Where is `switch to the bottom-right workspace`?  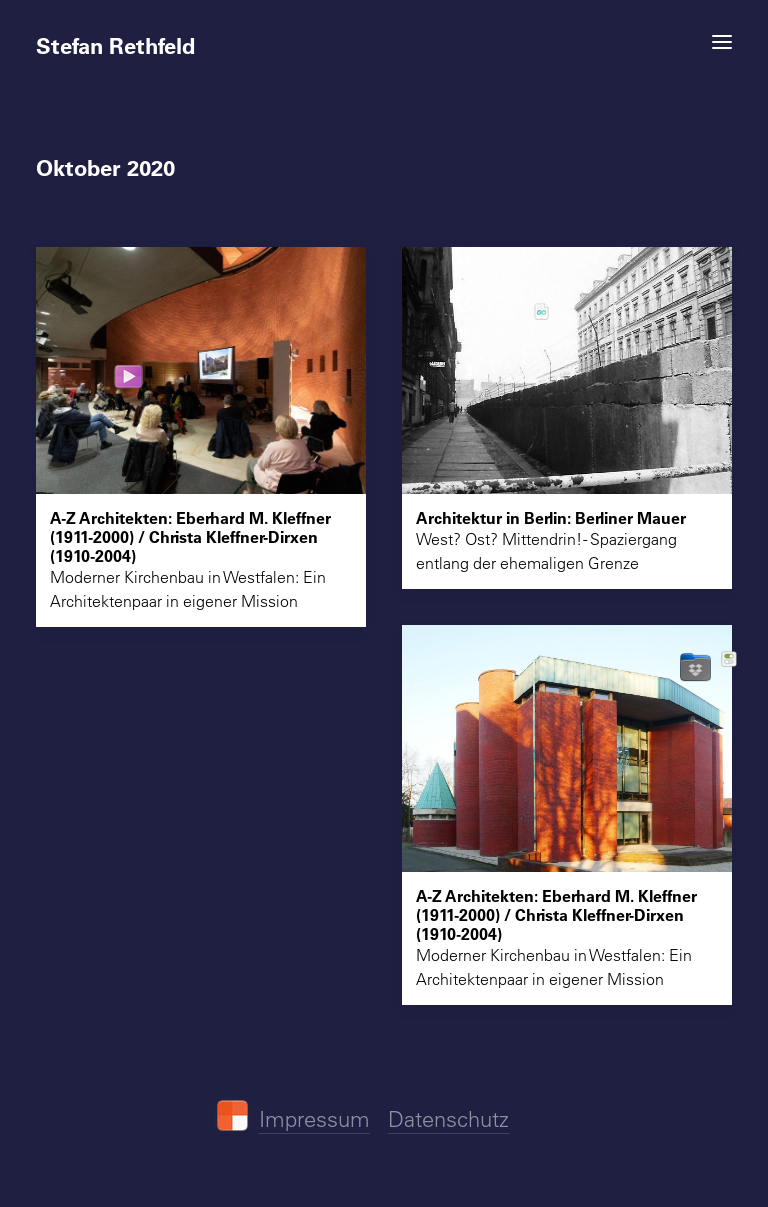
switch to the bottom-right workspace is located at coordinates (232, 1115).